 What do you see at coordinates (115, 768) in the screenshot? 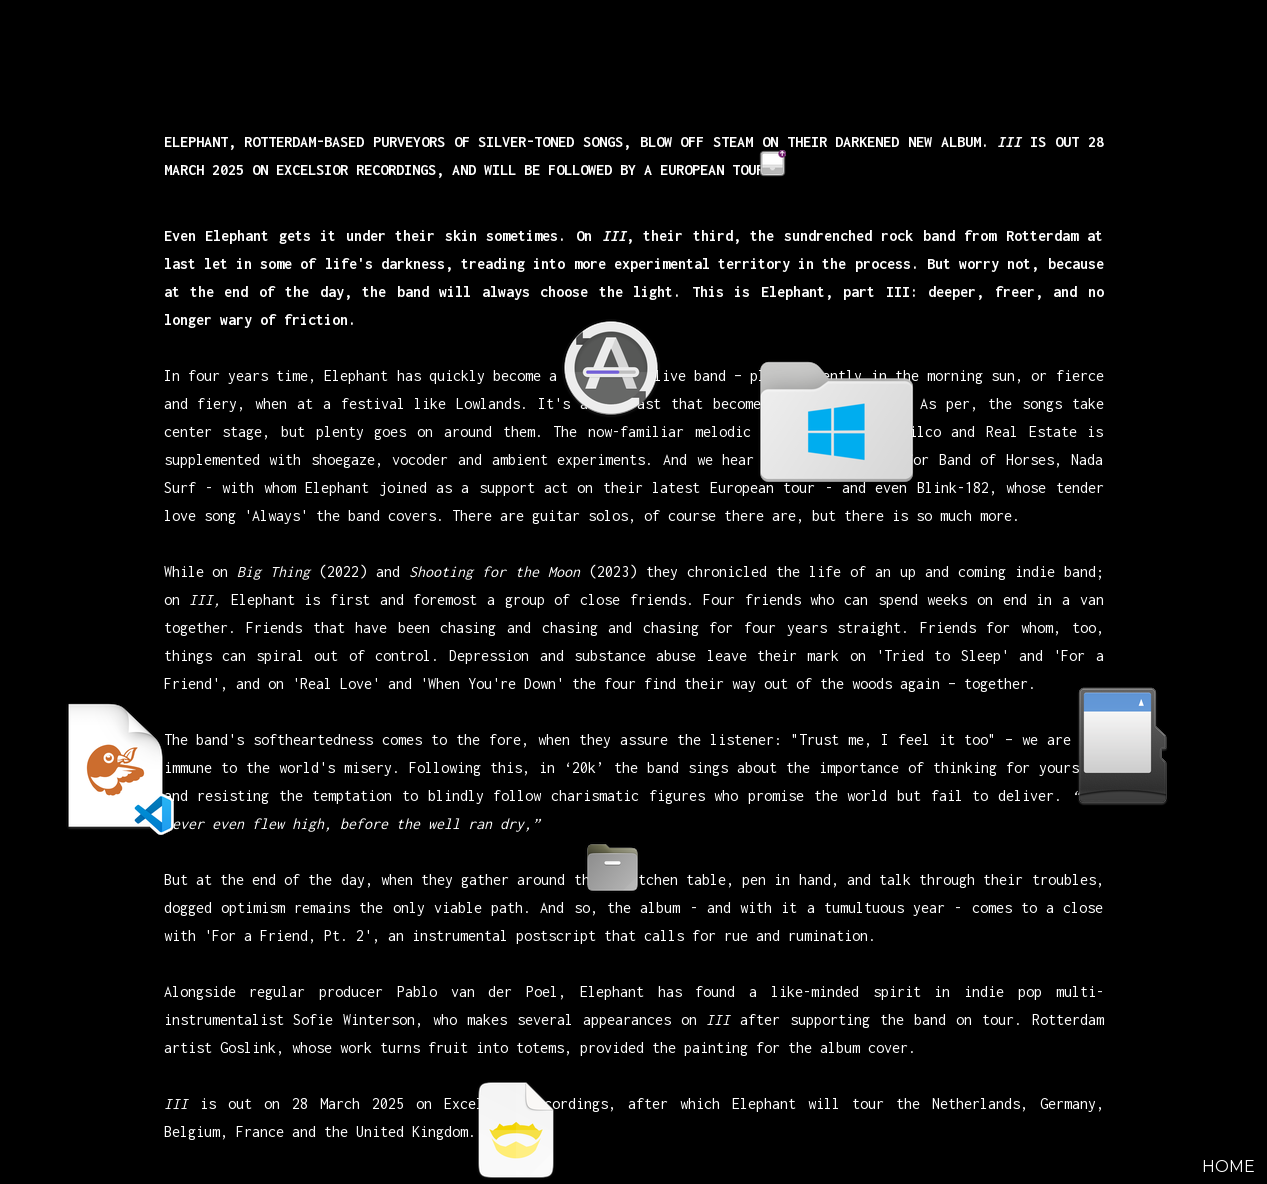
I see `bower package manager file in Visual Studio Code` at bounding box center [115, 768].